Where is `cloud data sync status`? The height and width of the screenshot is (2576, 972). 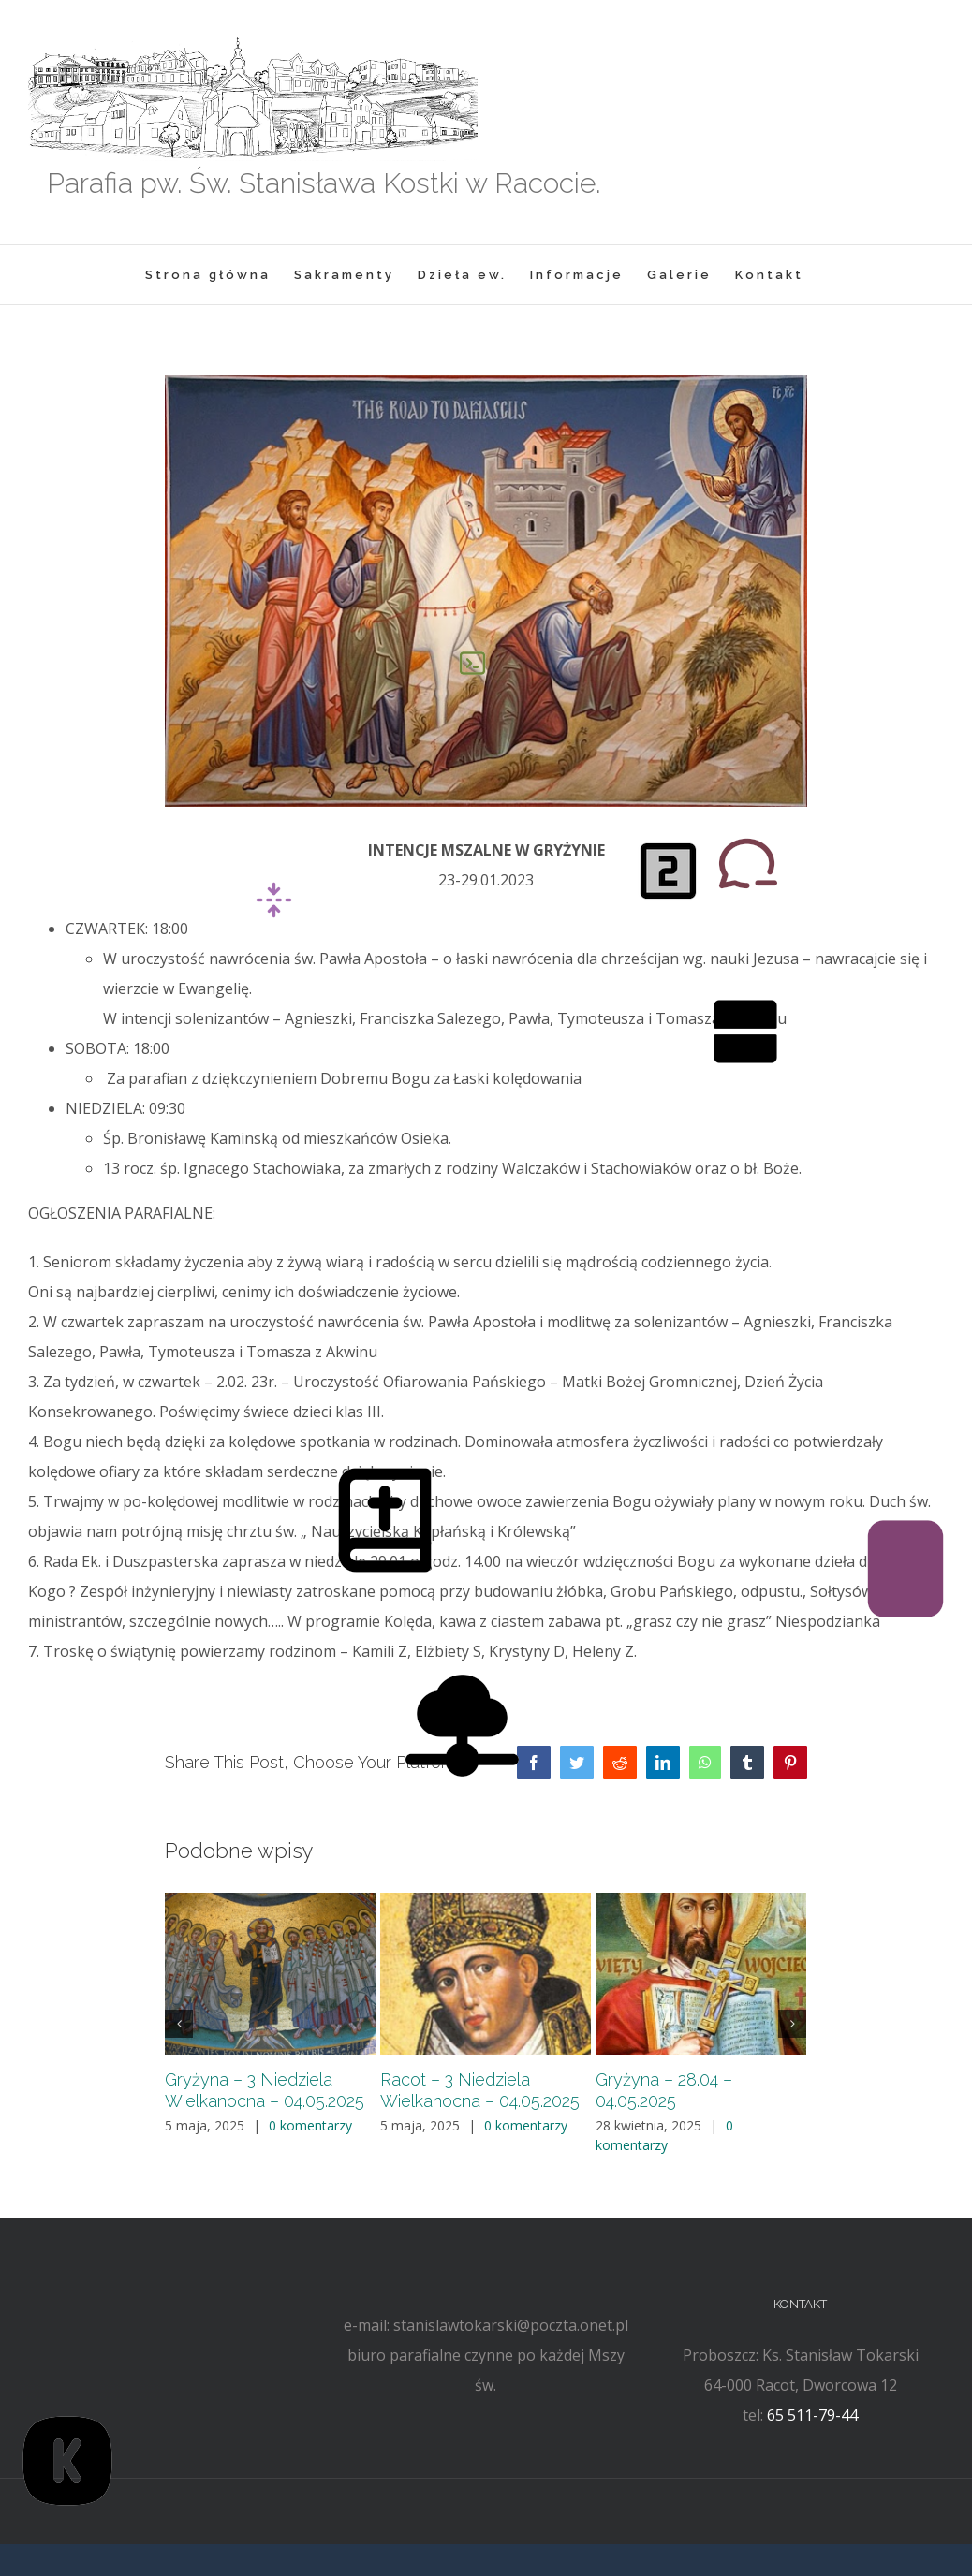 cloud data sync status is located at coordinates (462, 1725).